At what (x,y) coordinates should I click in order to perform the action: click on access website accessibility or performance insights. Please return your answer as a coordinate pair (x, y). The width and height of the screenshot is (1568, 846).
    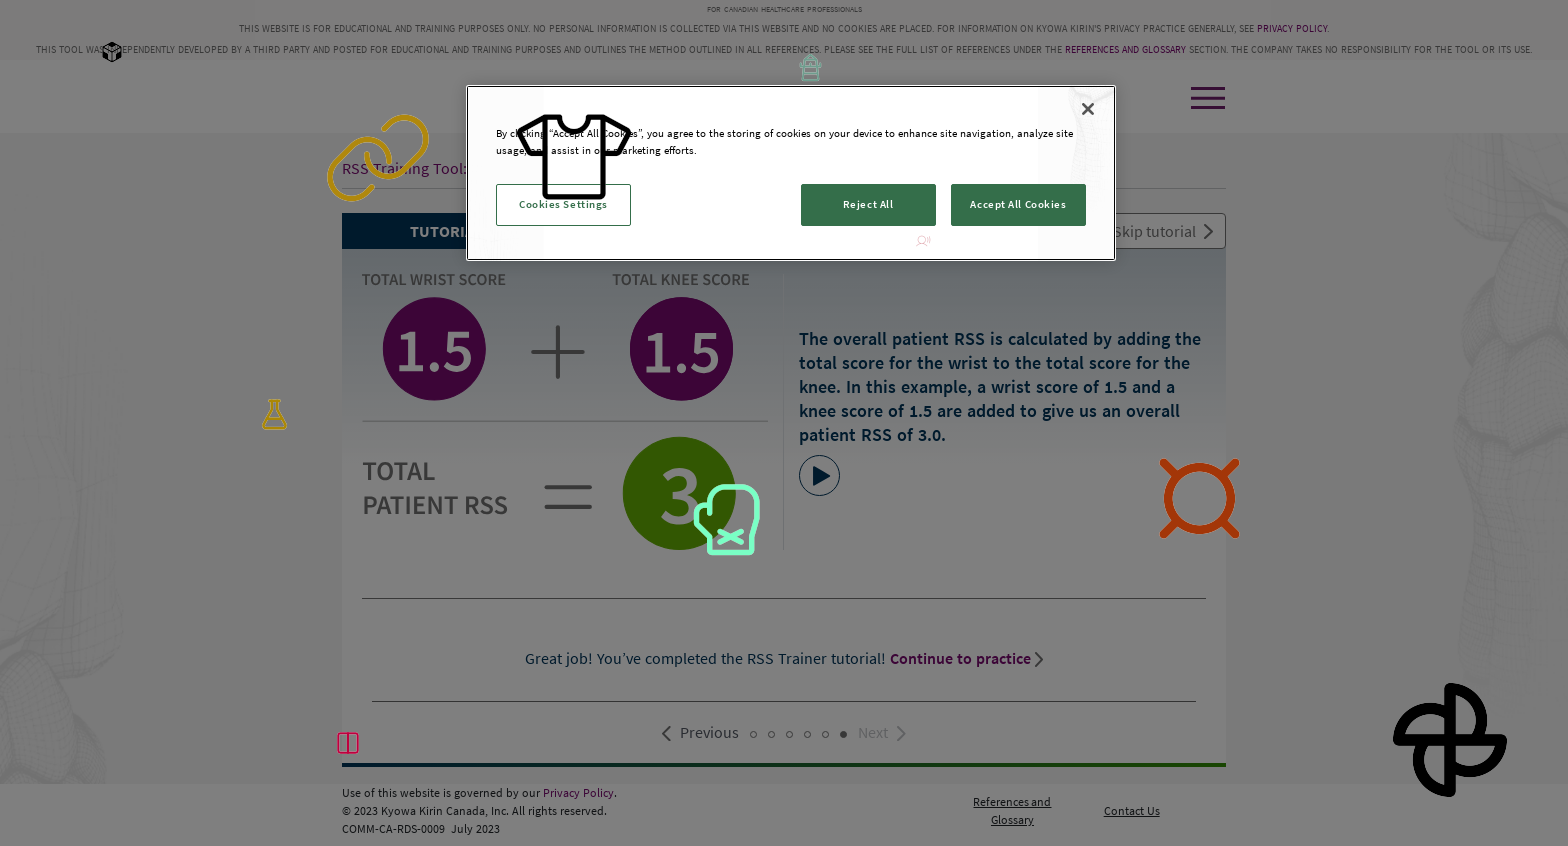
    Looking at the image, I should click on (810, 68).